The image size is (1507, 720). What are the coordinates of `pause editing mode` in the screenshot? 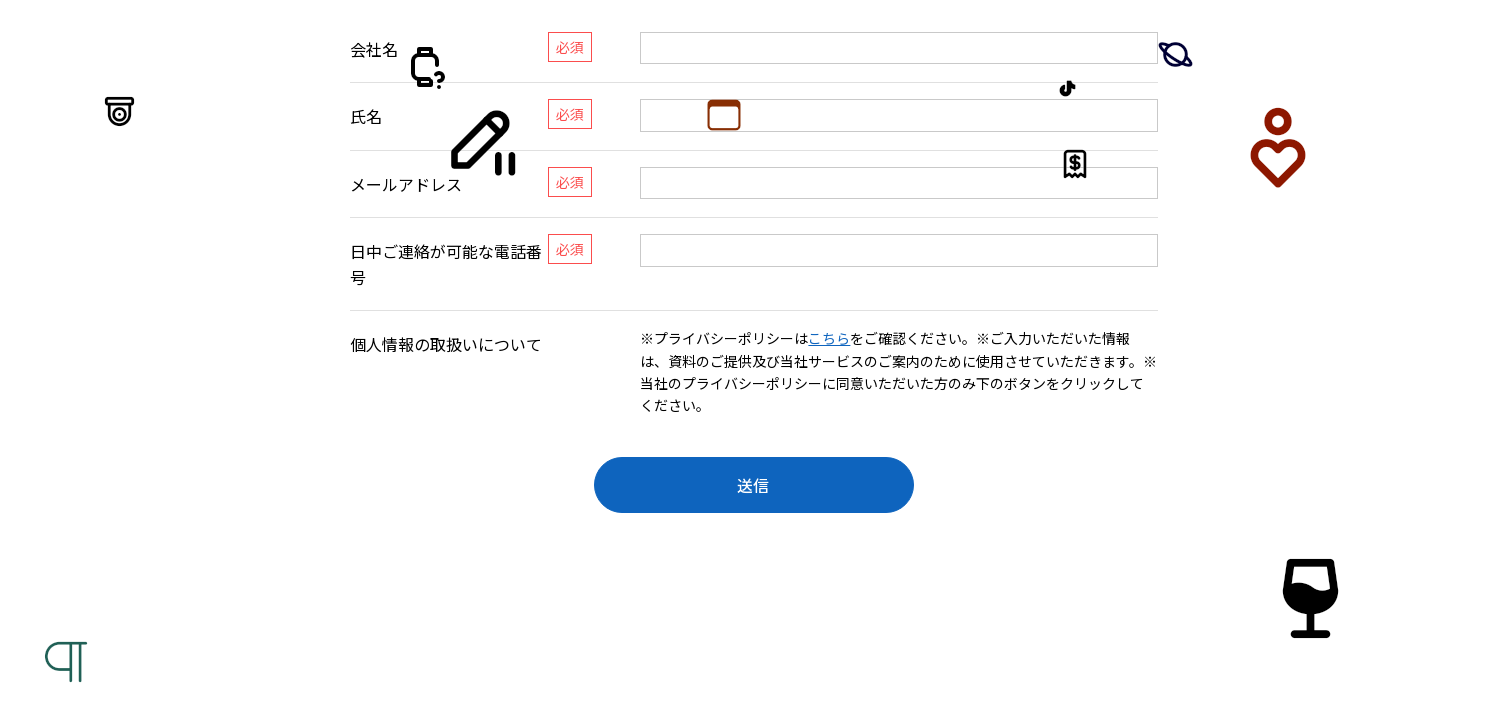 It's located at (481, 138).